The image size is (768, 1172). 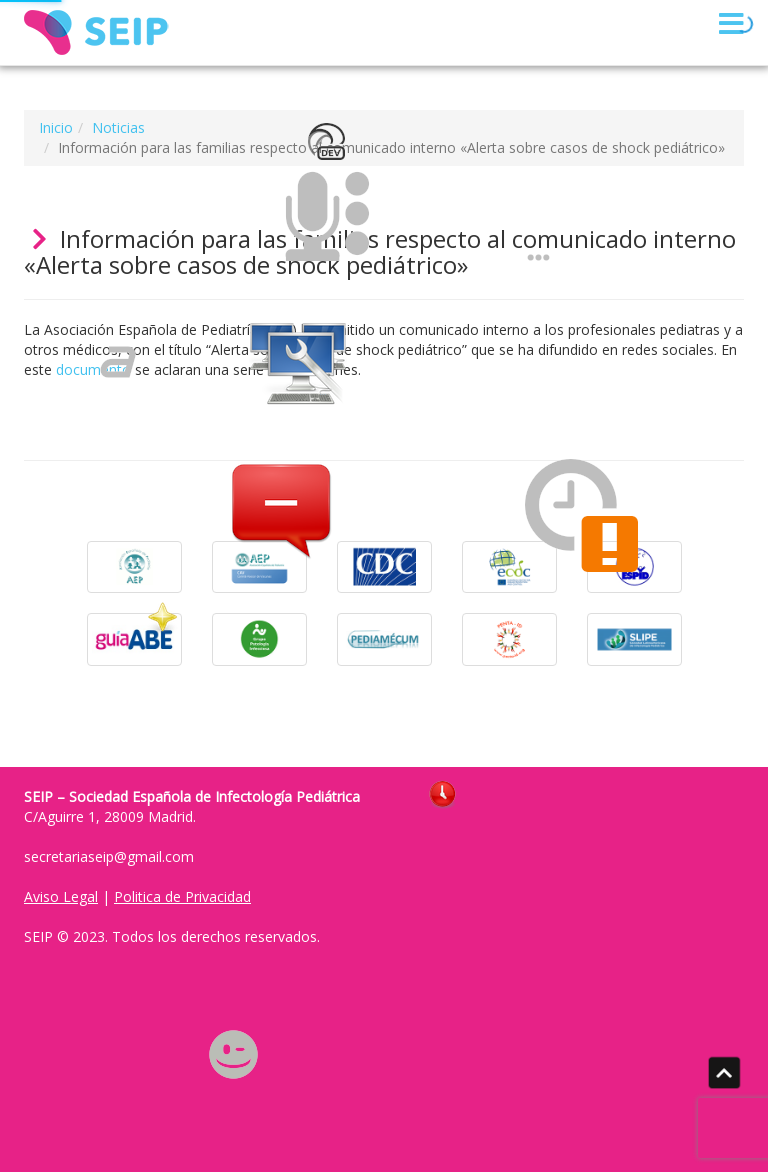 I want to click on microphone input level is high, so click(x=327, y=213).